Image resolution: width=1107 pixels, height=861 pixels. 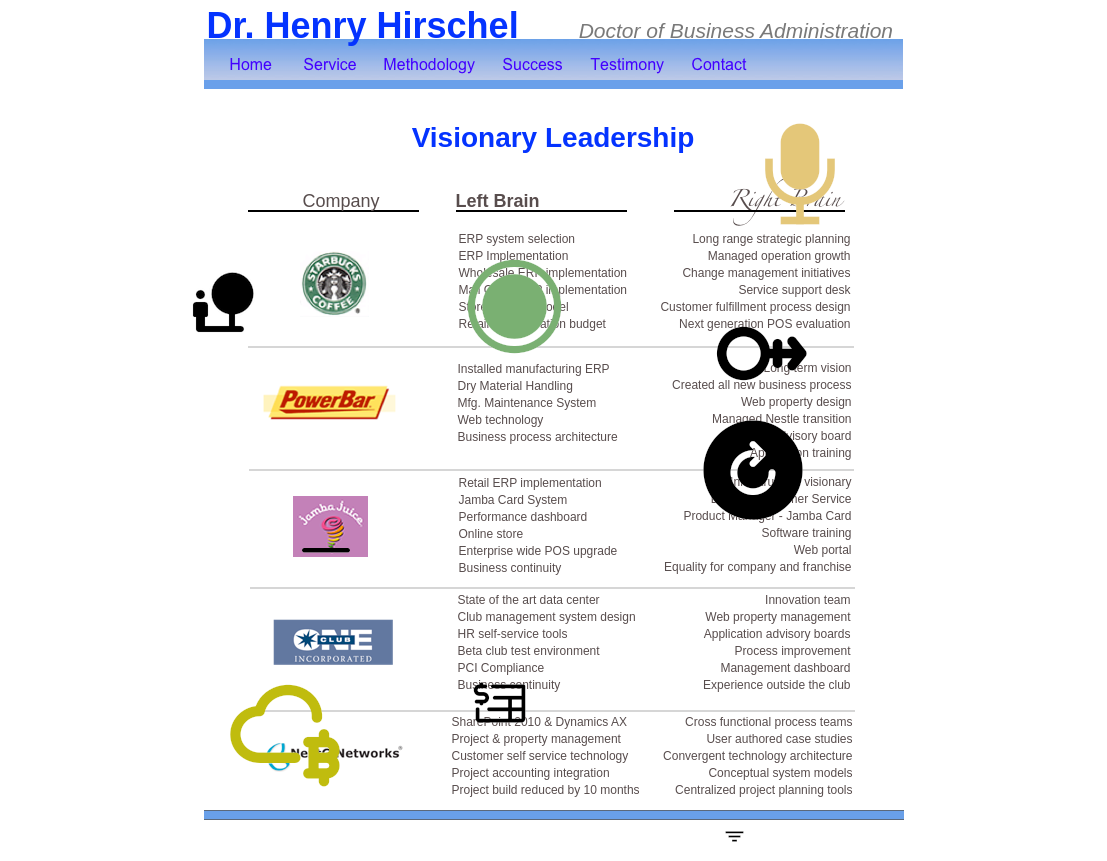 What do you see at coordinates (514, 306) in the screenshot?
I see `selected radio button option` at bounding box center [514, 306].